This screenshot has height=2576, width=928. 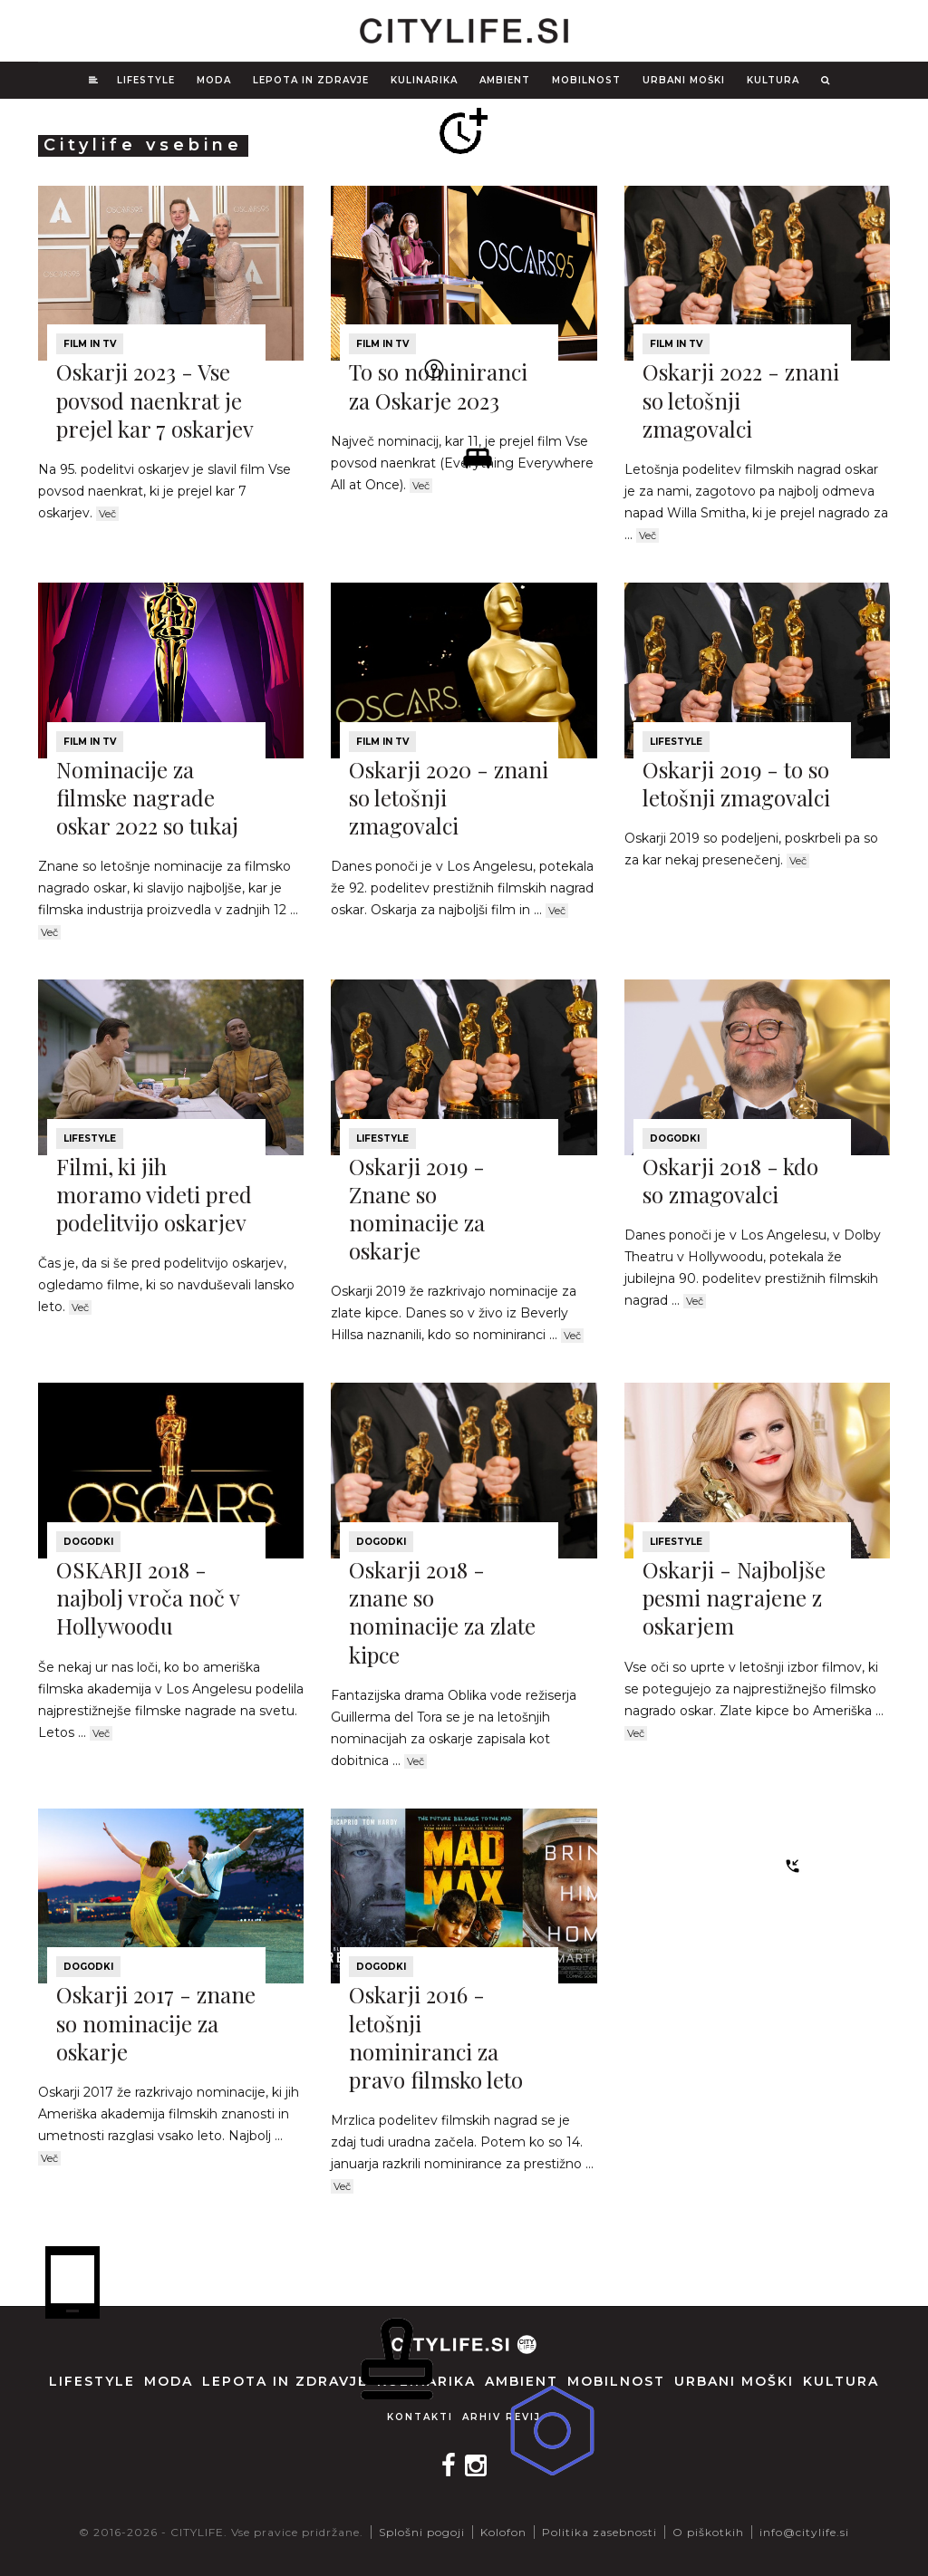 I want to click on view hotel room or accommodation options, so click(x=478, y=458).